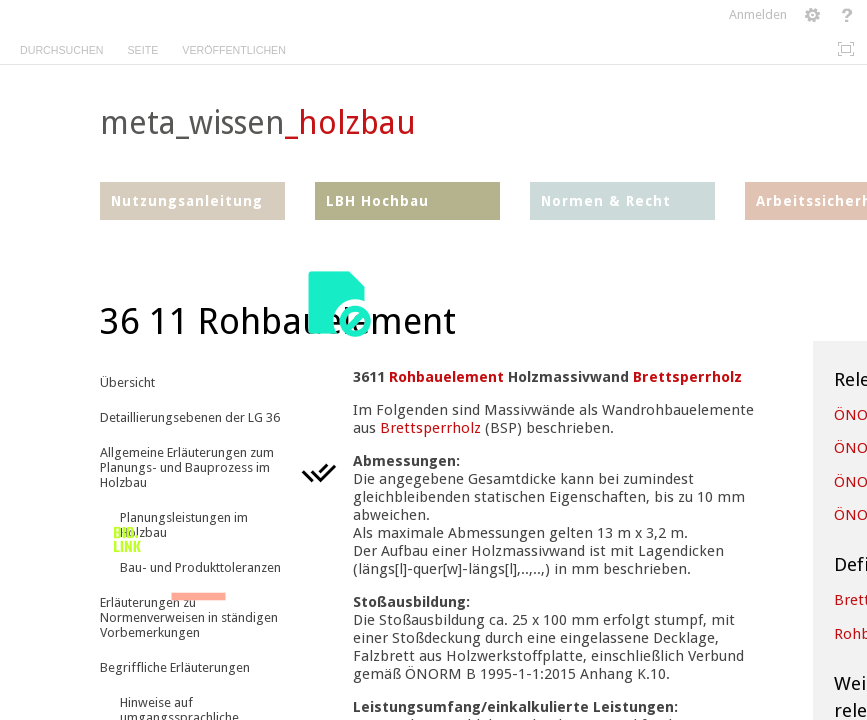  I want to click on message sent and read confirmation, so click(319, 473).